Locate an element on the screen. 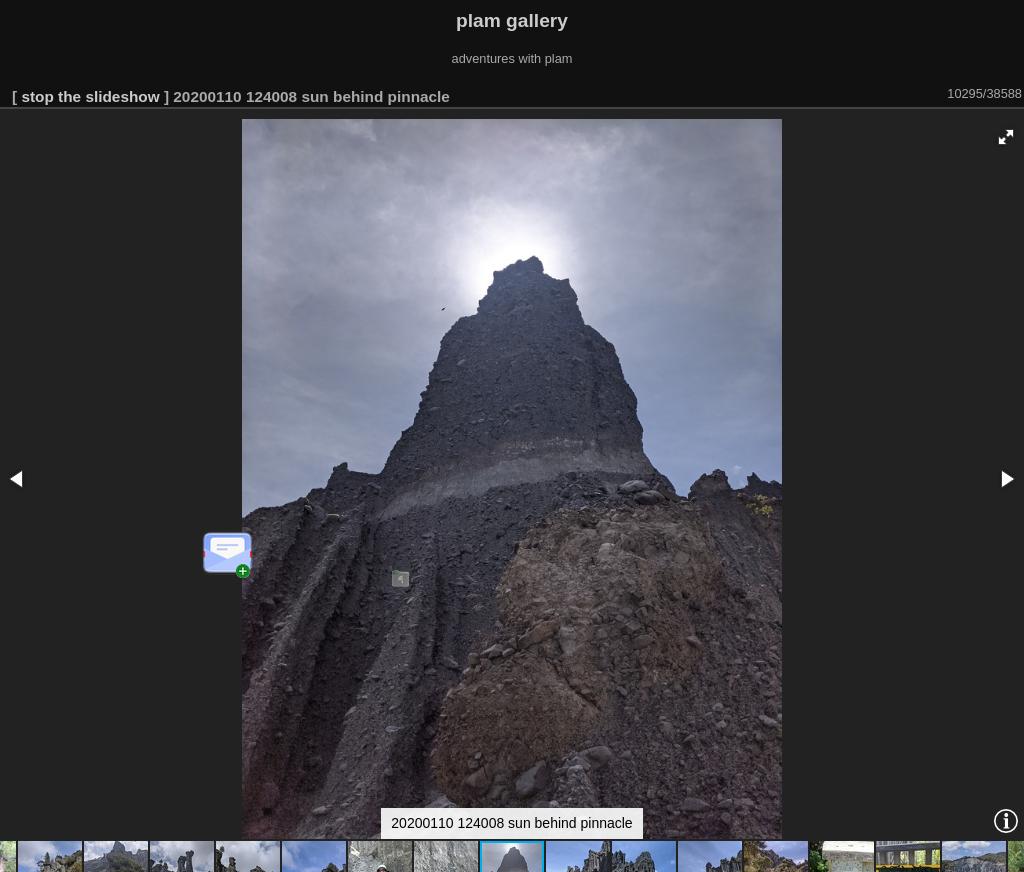  open insync cloud sync folder is located at coordinates (400, 578).